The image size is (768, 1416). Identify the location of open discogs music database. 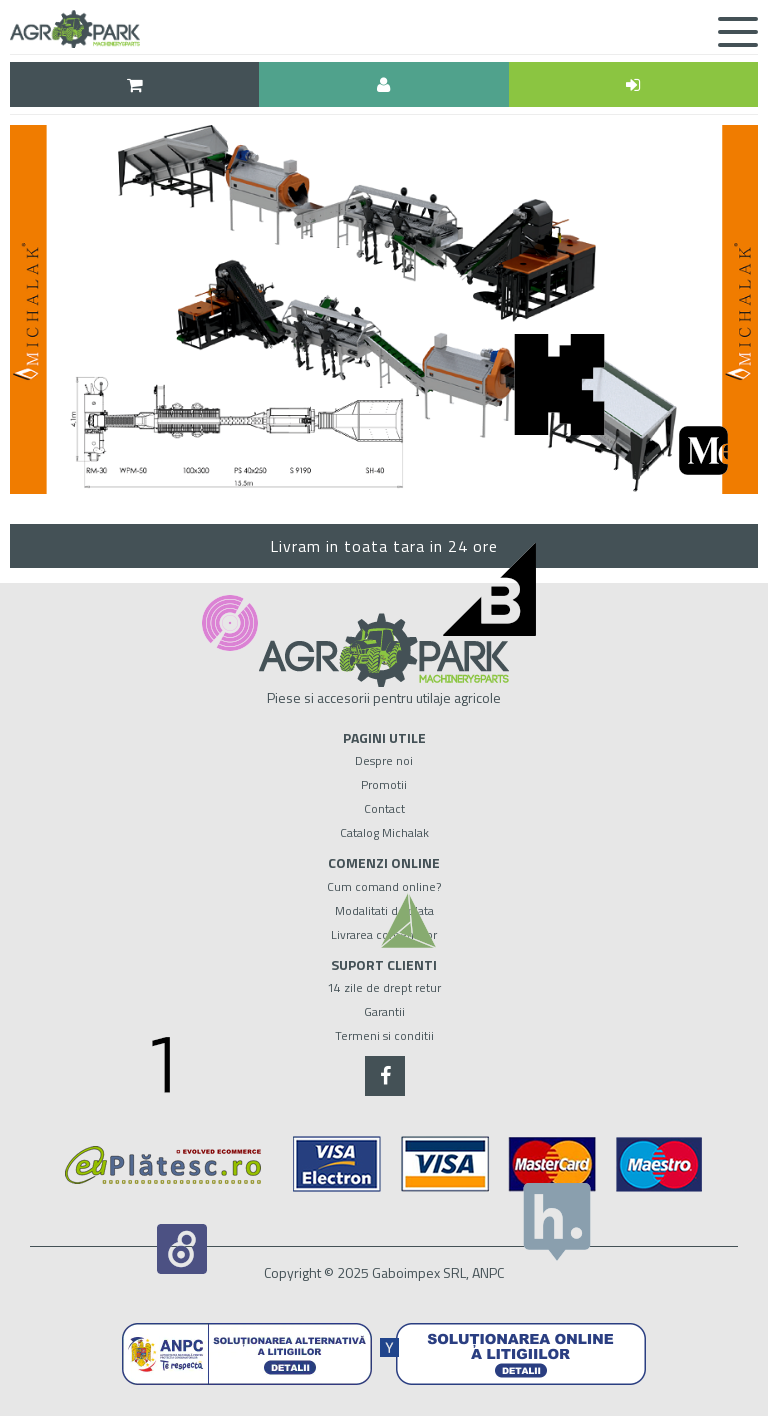
(230, 623).